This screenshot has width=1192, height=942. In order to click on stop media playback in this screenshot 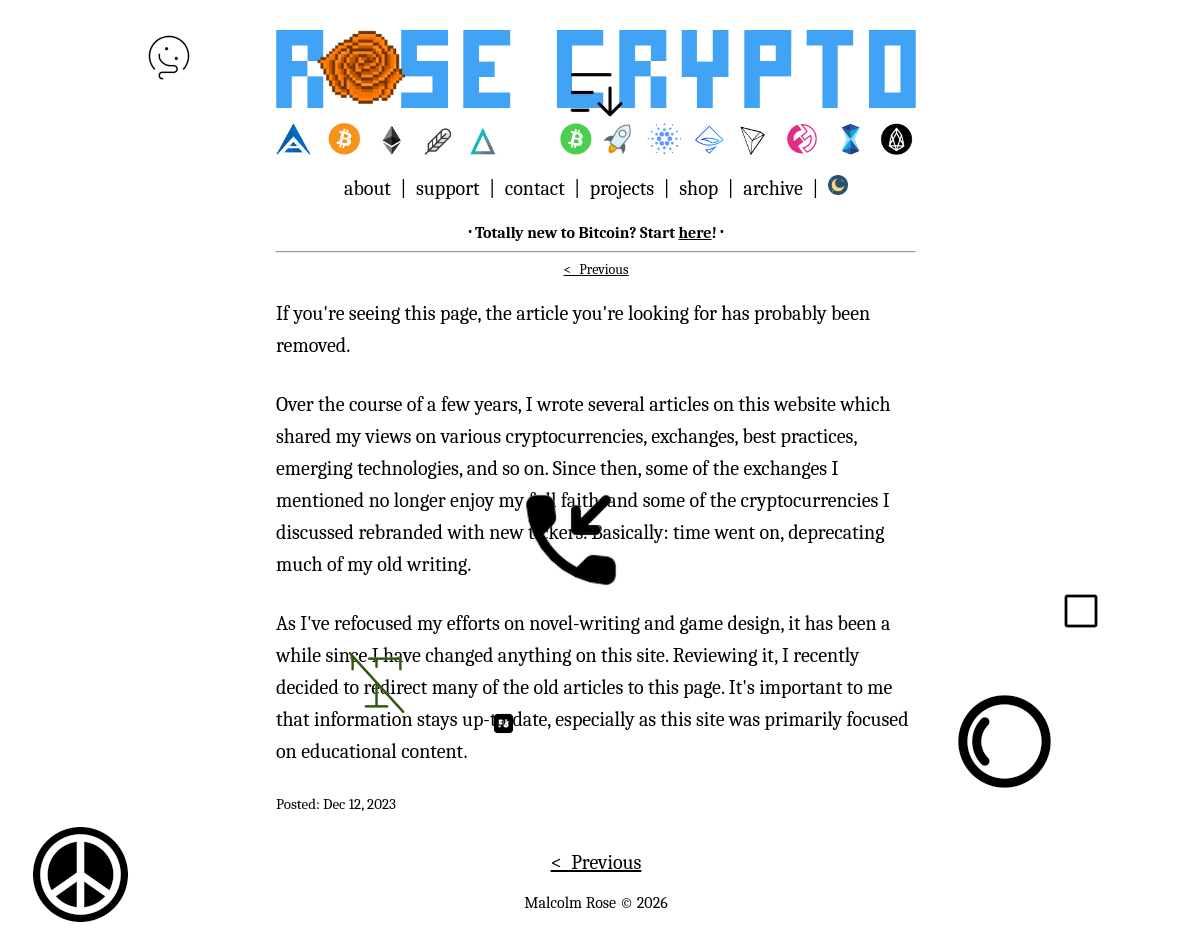, I will do `click(1081, 611)`.